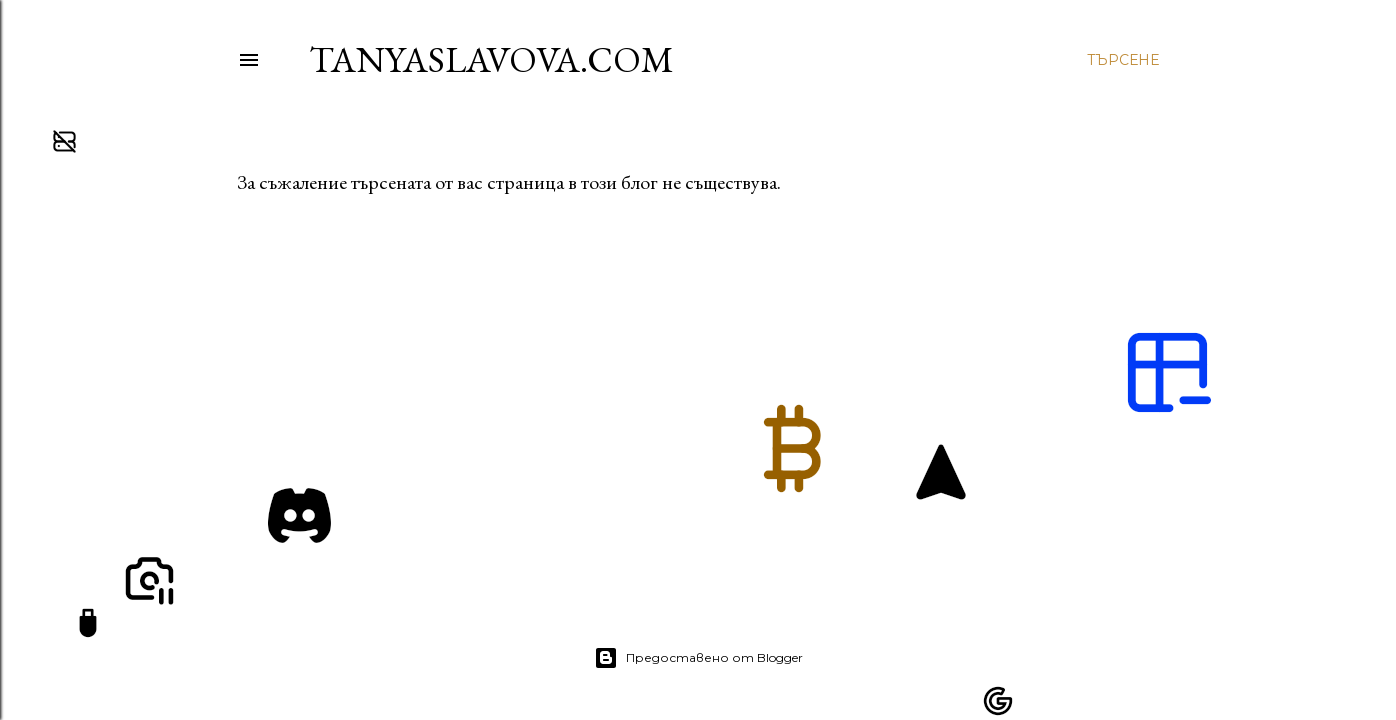 The image size is (1396, 720). What do you see at coordinates (299, 515) in the screenshot?
I see `open Discord app` at bounding box center [299, 515].